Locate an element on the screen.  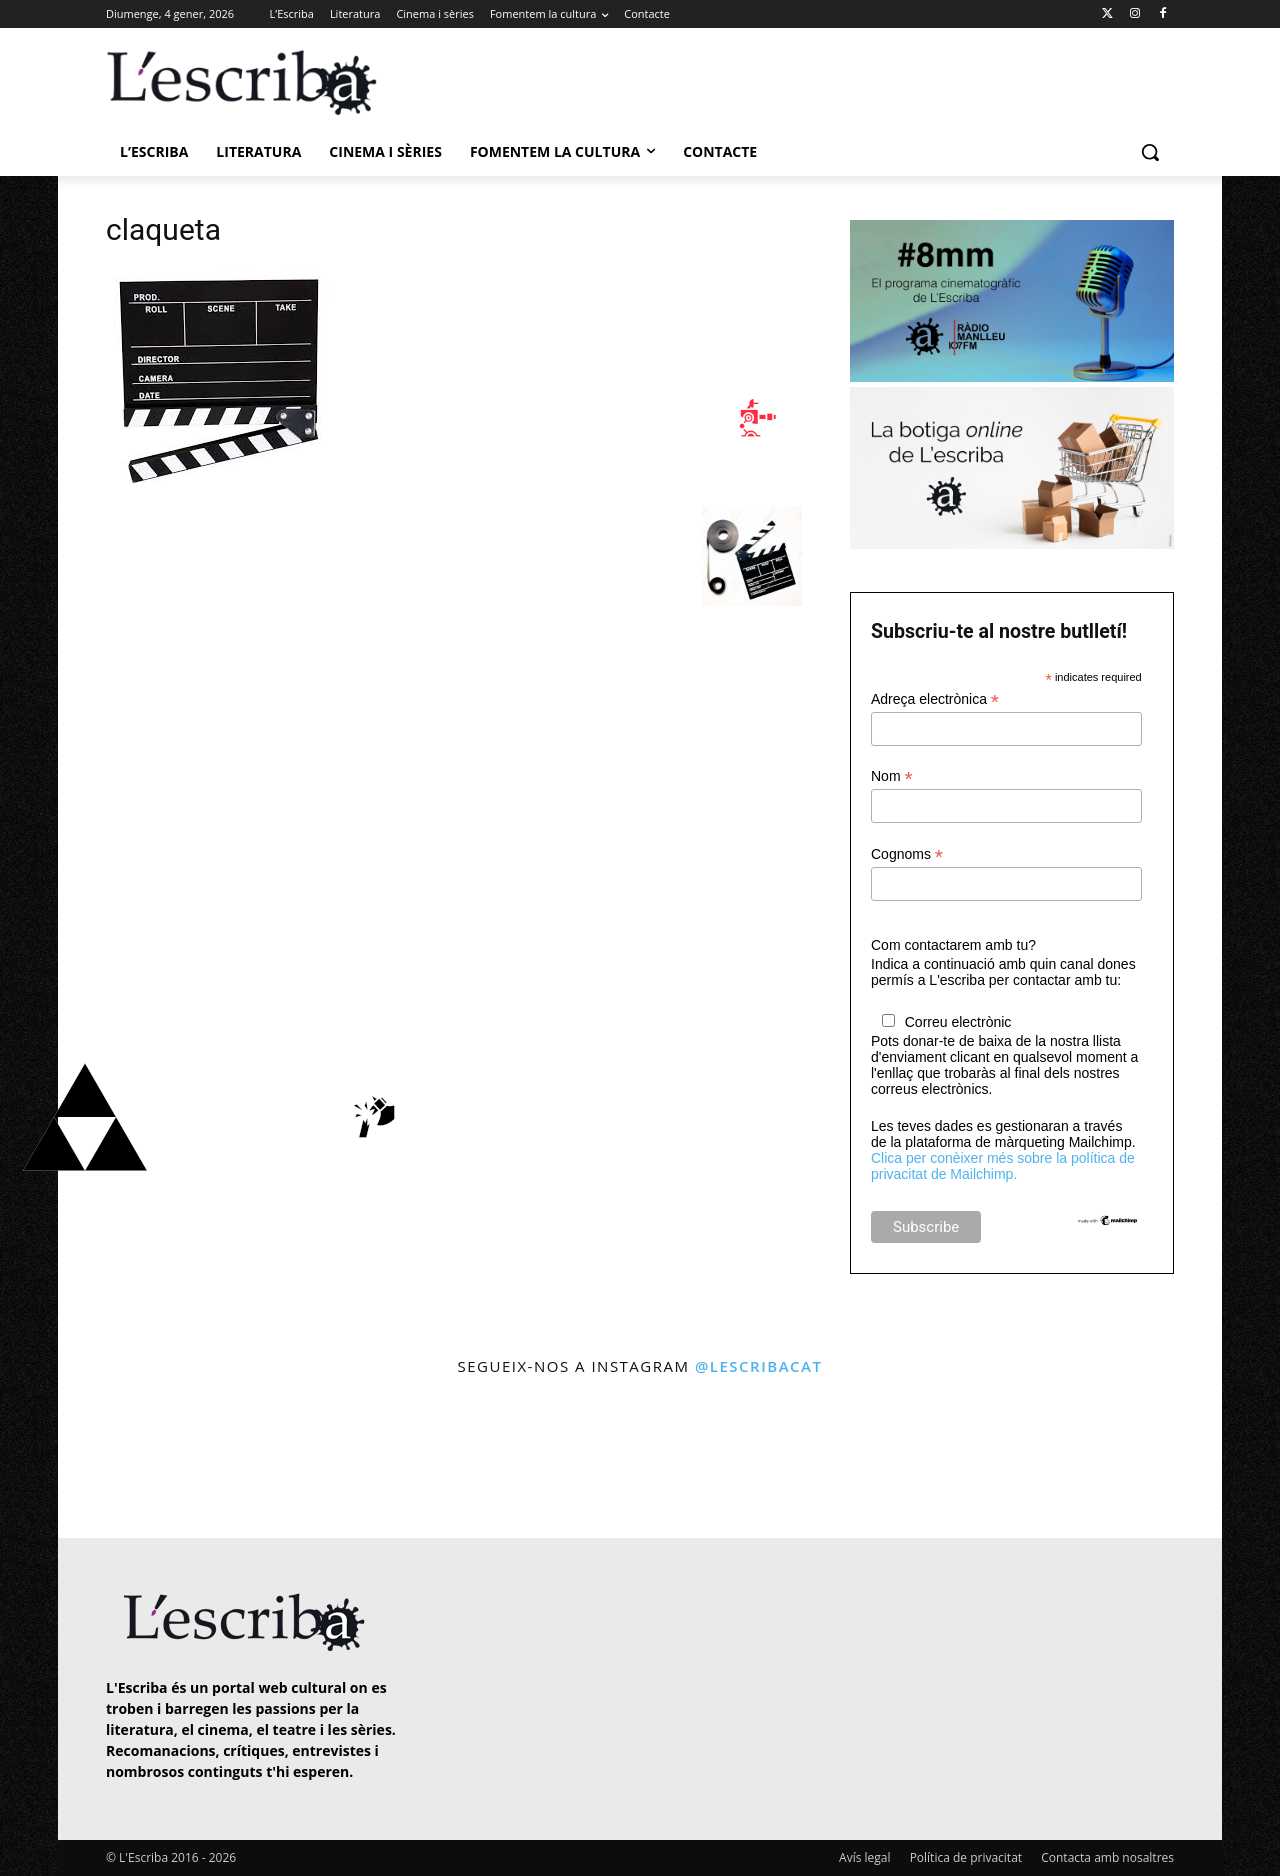
indicates a broken or damaged weapon is located at coordinates (373, 1116).